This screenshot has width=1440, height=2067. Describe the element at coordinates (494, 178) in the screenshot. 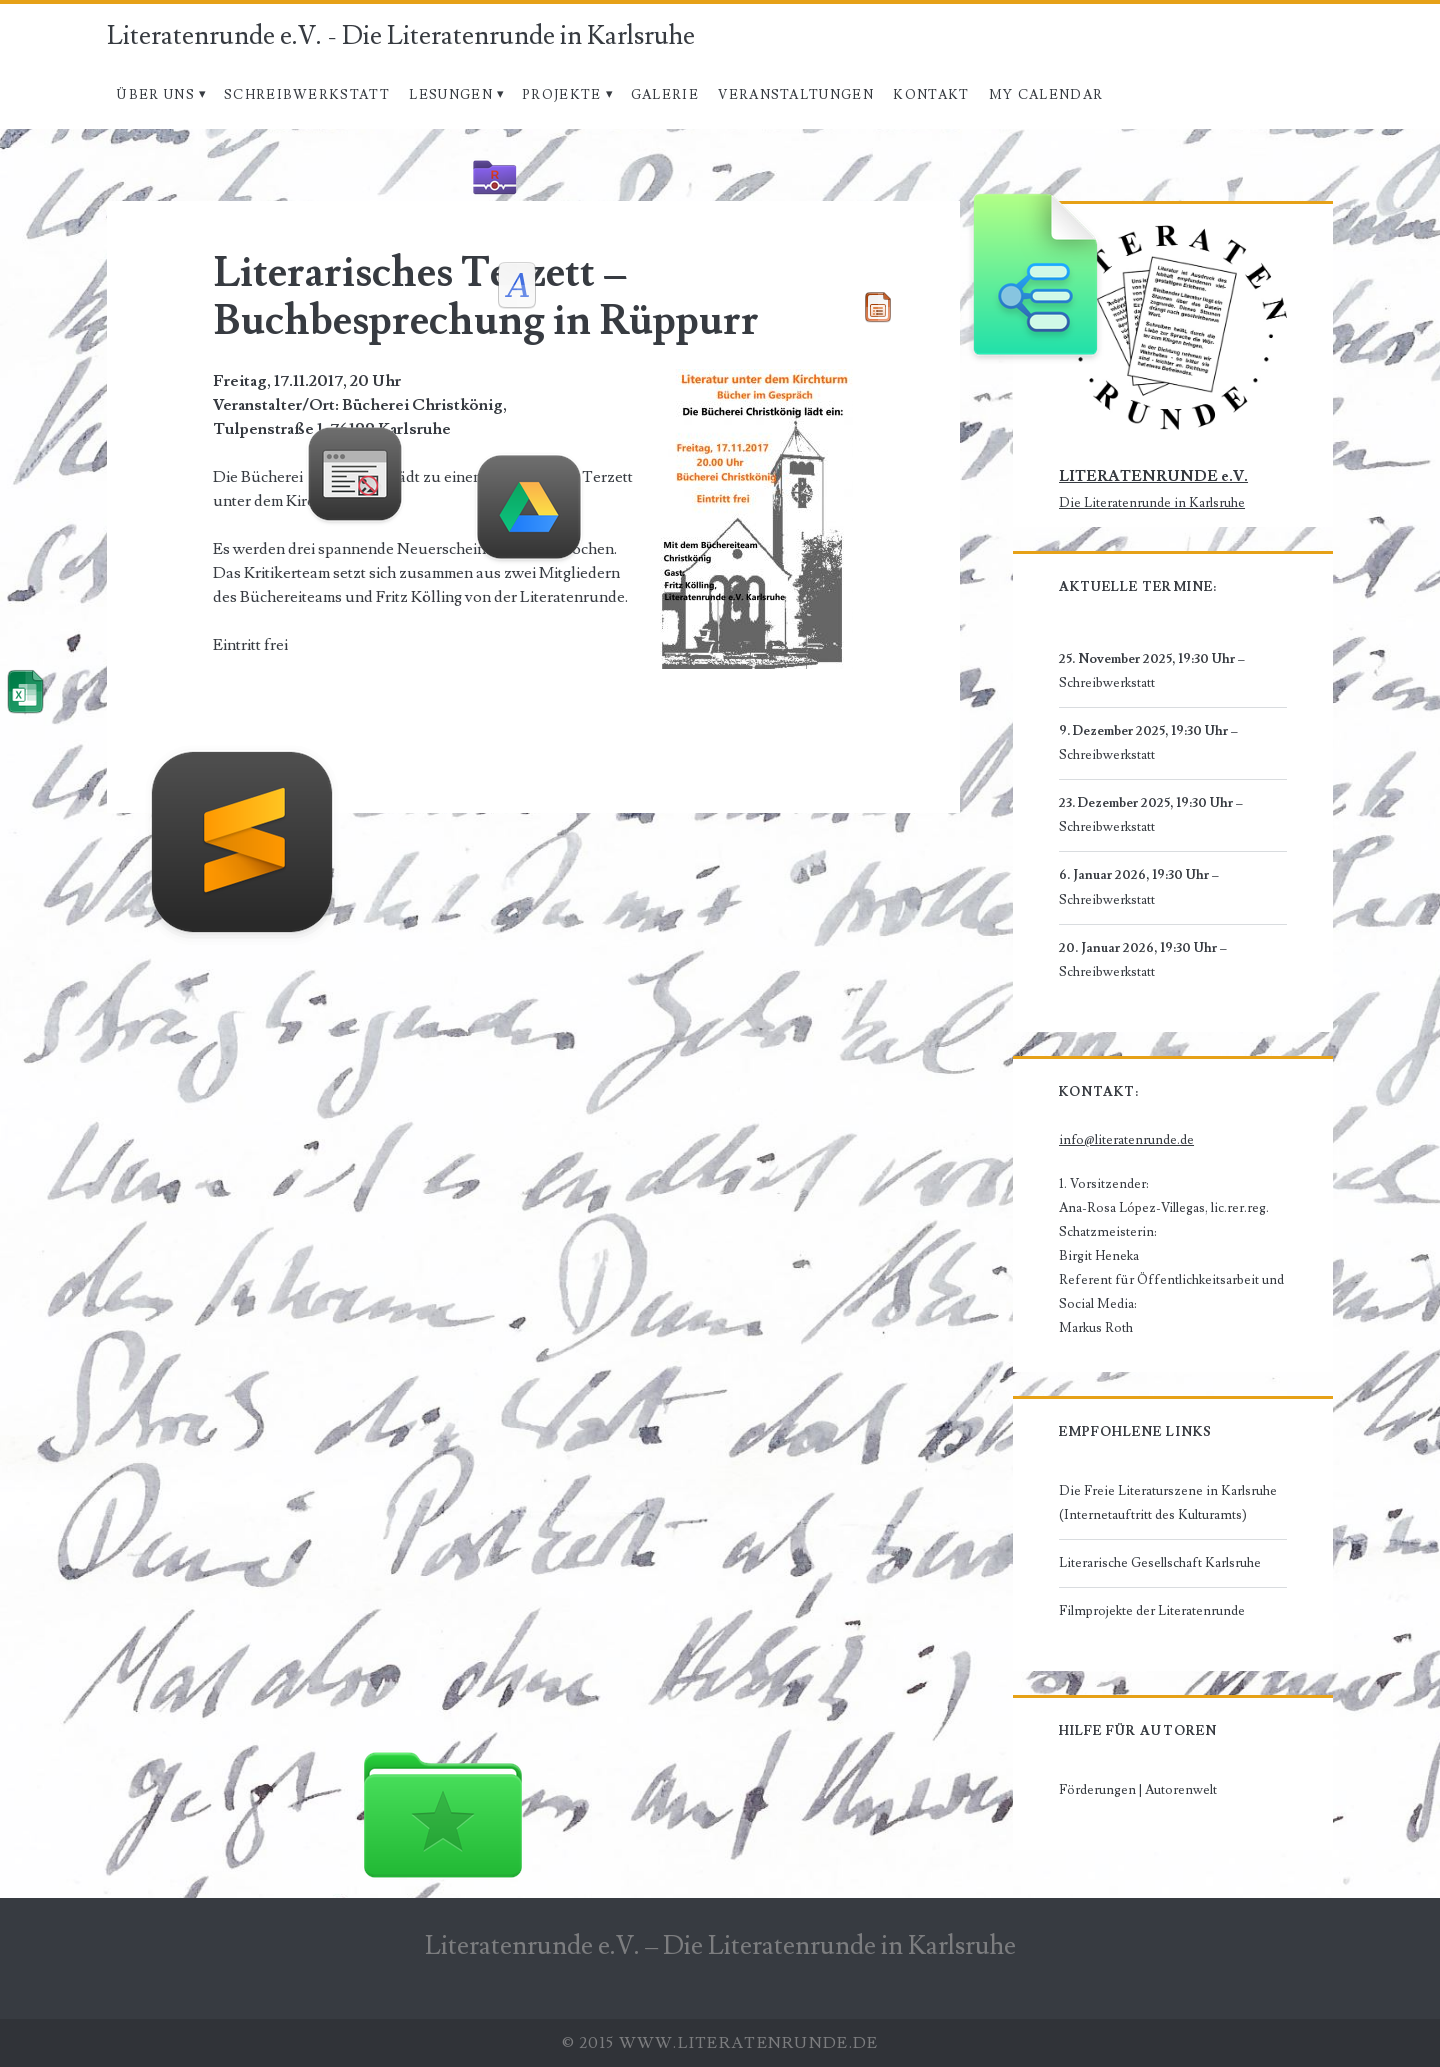

I see `folder for Pokémon Team Rocket collection or fan content` at that location.